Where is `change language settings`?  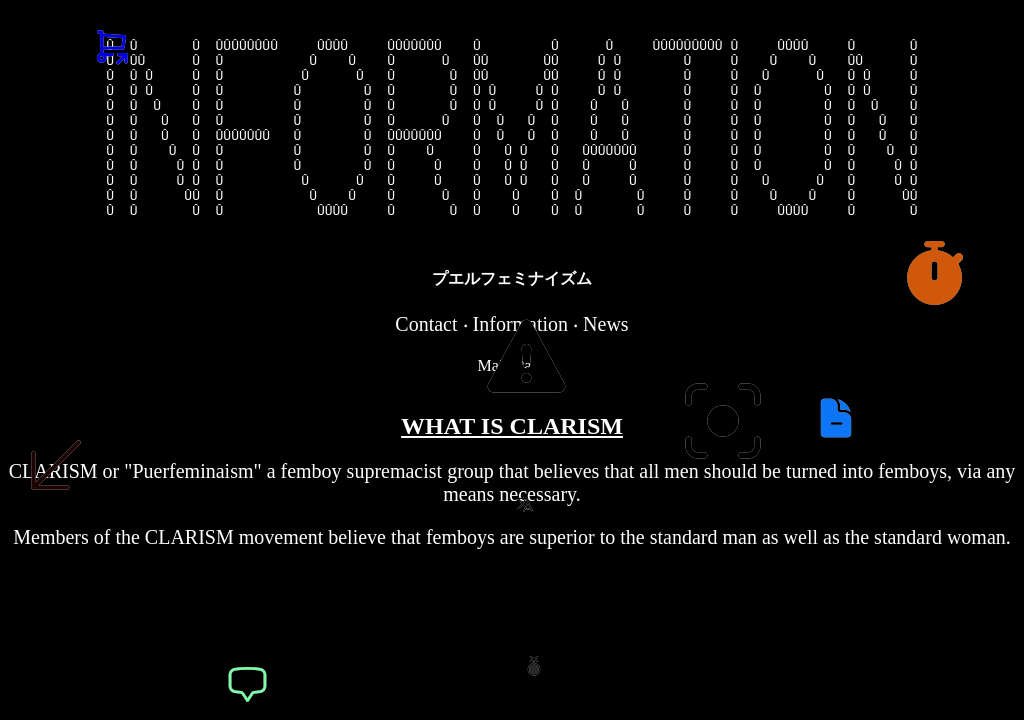
change language settings is located at coordinates (525, 504).